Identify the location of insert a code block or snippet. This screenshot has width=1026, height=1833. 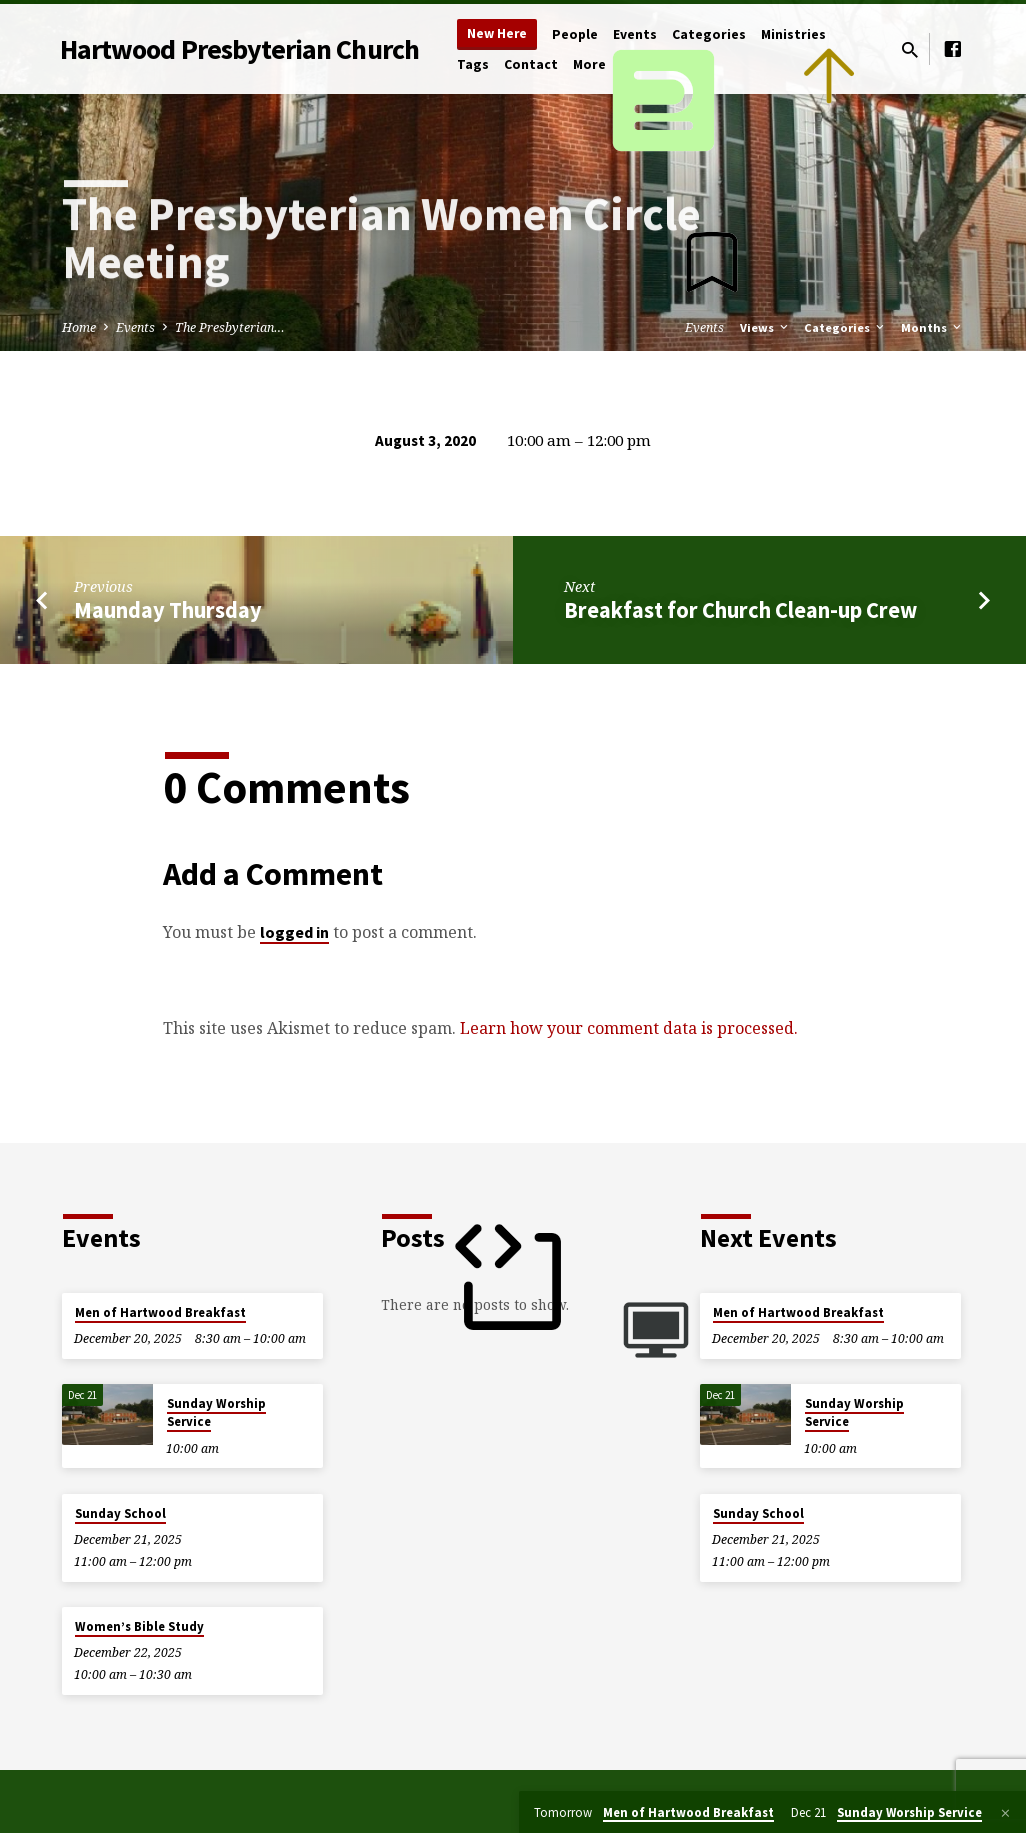
(512, 1281).